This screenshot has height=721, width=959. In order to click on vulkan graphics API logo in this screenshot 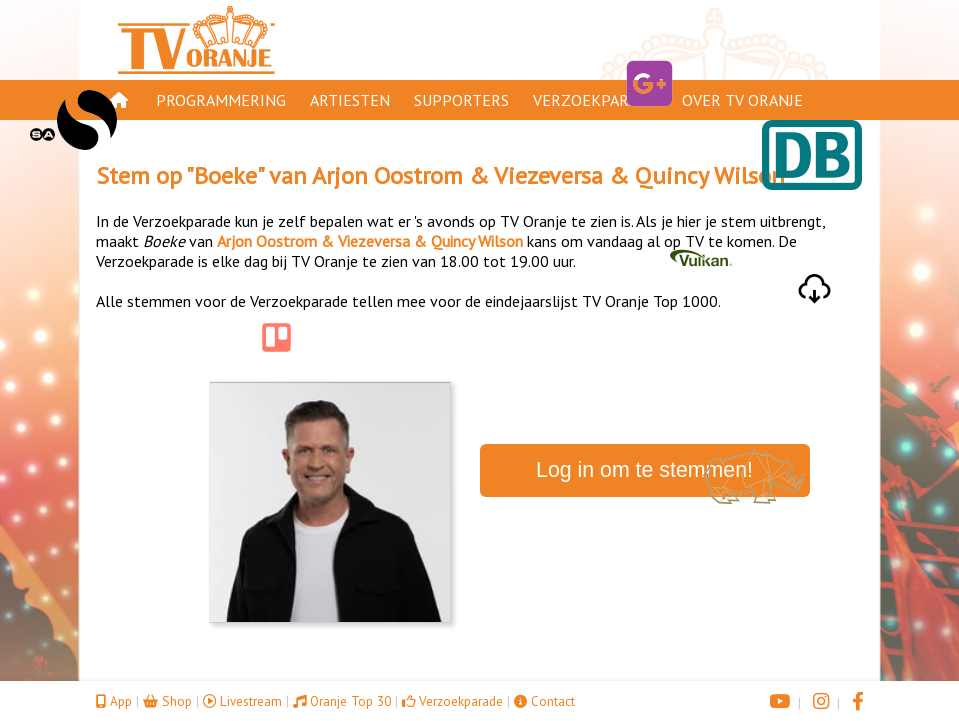, I will do `click(701, 258)`.